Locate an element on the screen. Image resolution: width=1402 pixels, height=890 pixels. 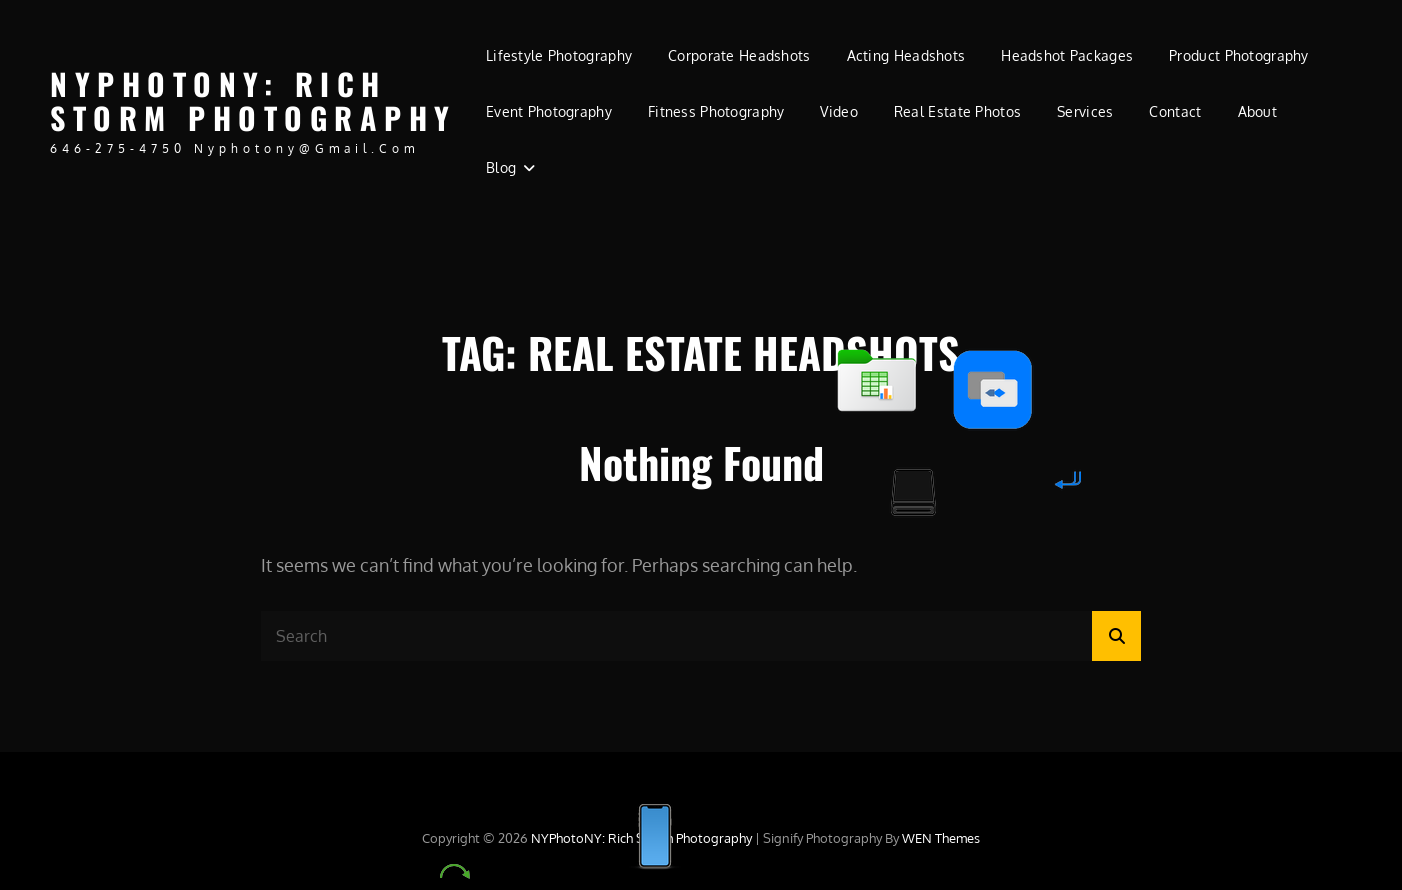
open folder containing LibreOffice Calc spreadsheets is located at coordinates (876, 382).